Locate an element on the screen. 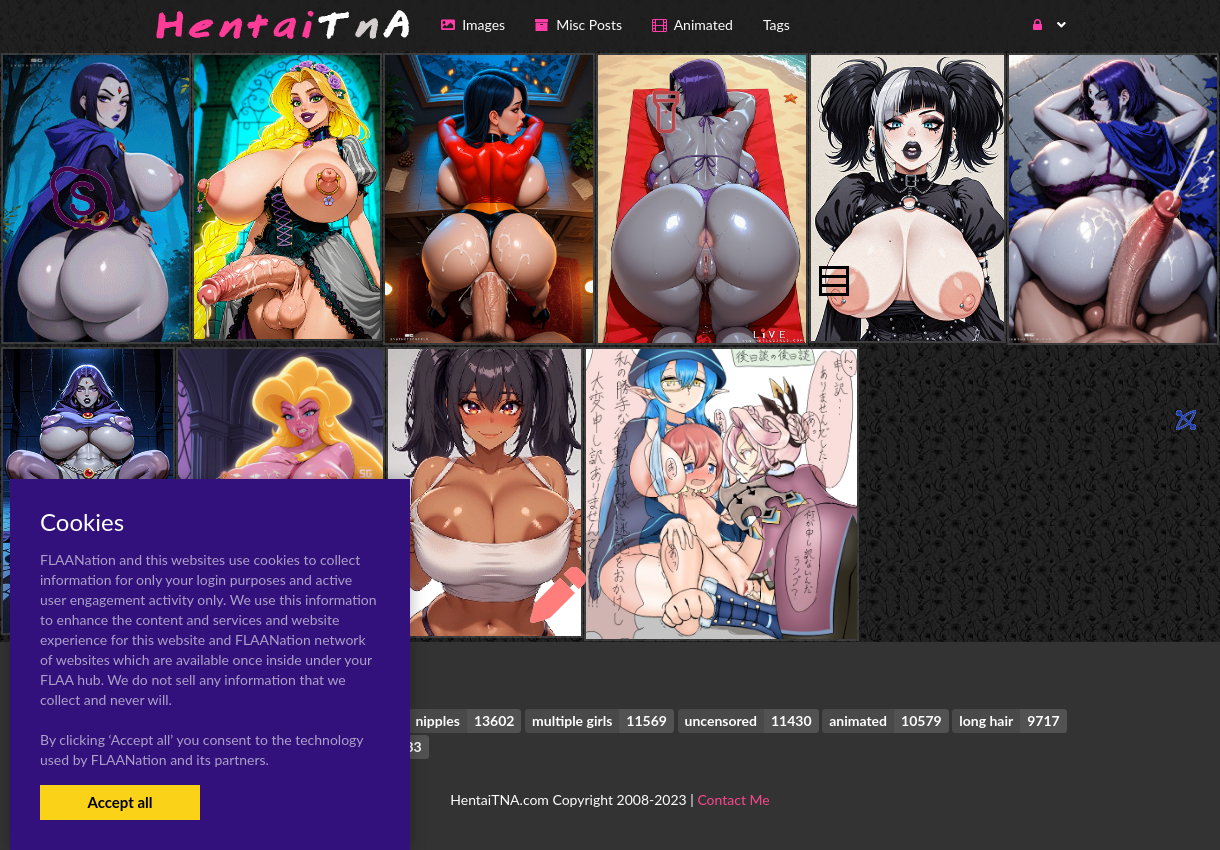  view data in table row format is located at coordinates (834, 281).